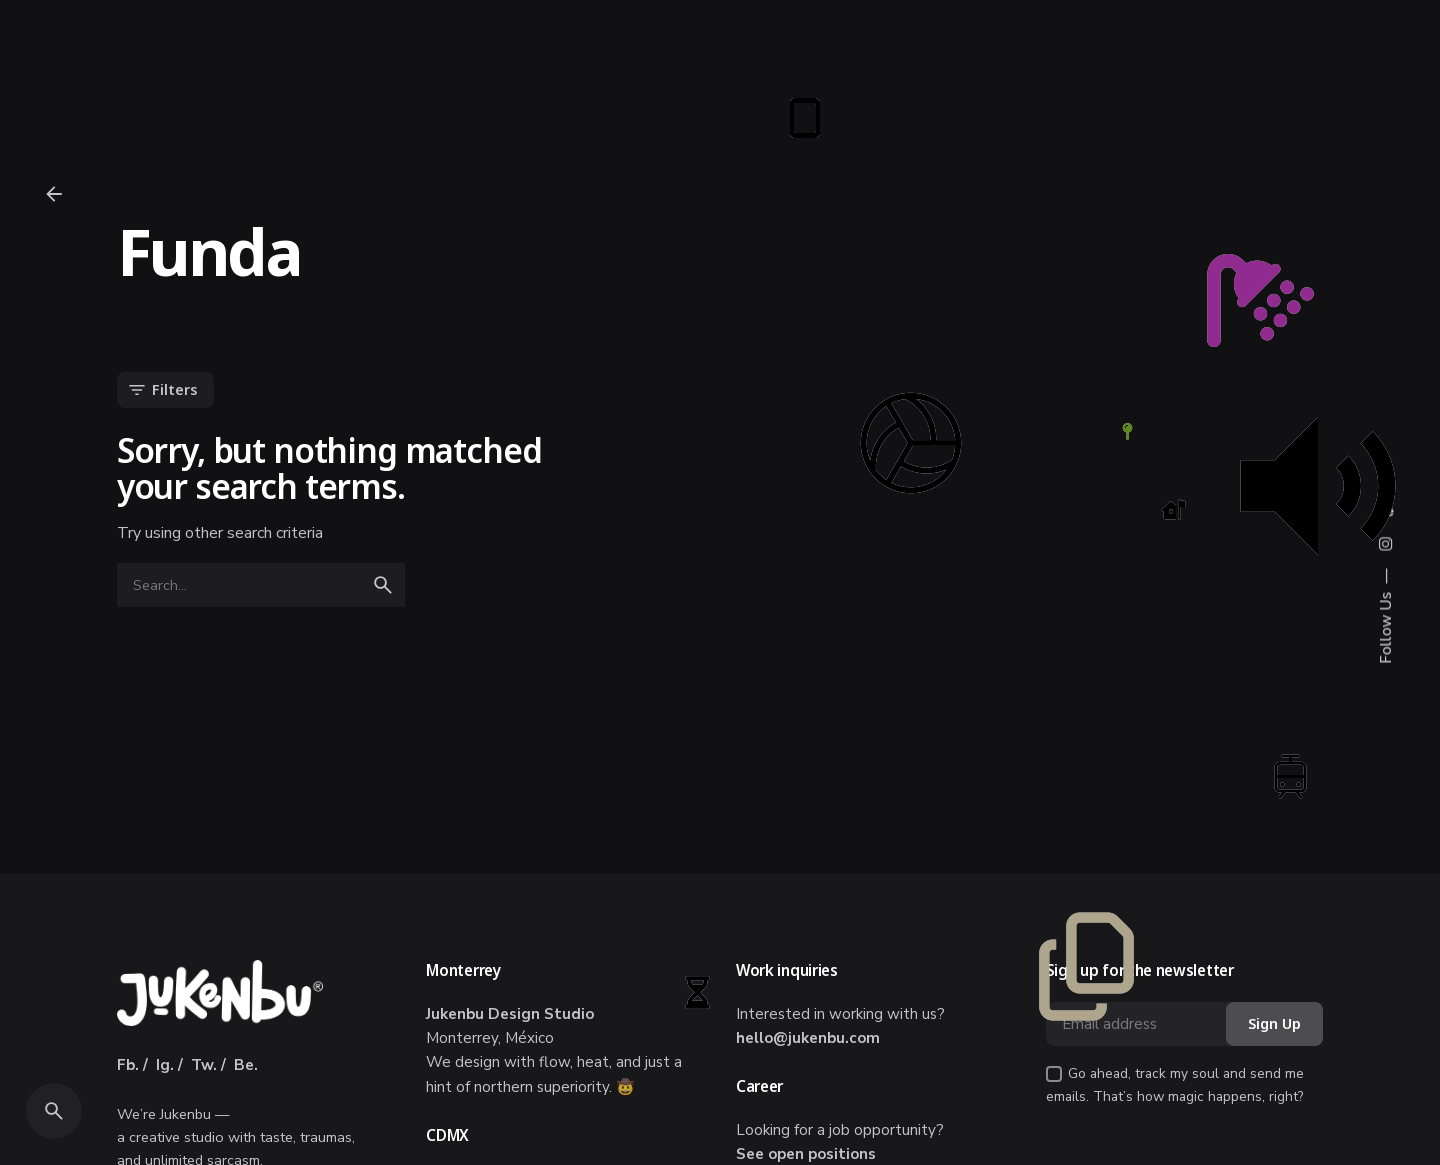 The width and height of the screenshot is (1440, 1165). I want to click on indicates bathroom or shower facilities available, so click(1260, 300).